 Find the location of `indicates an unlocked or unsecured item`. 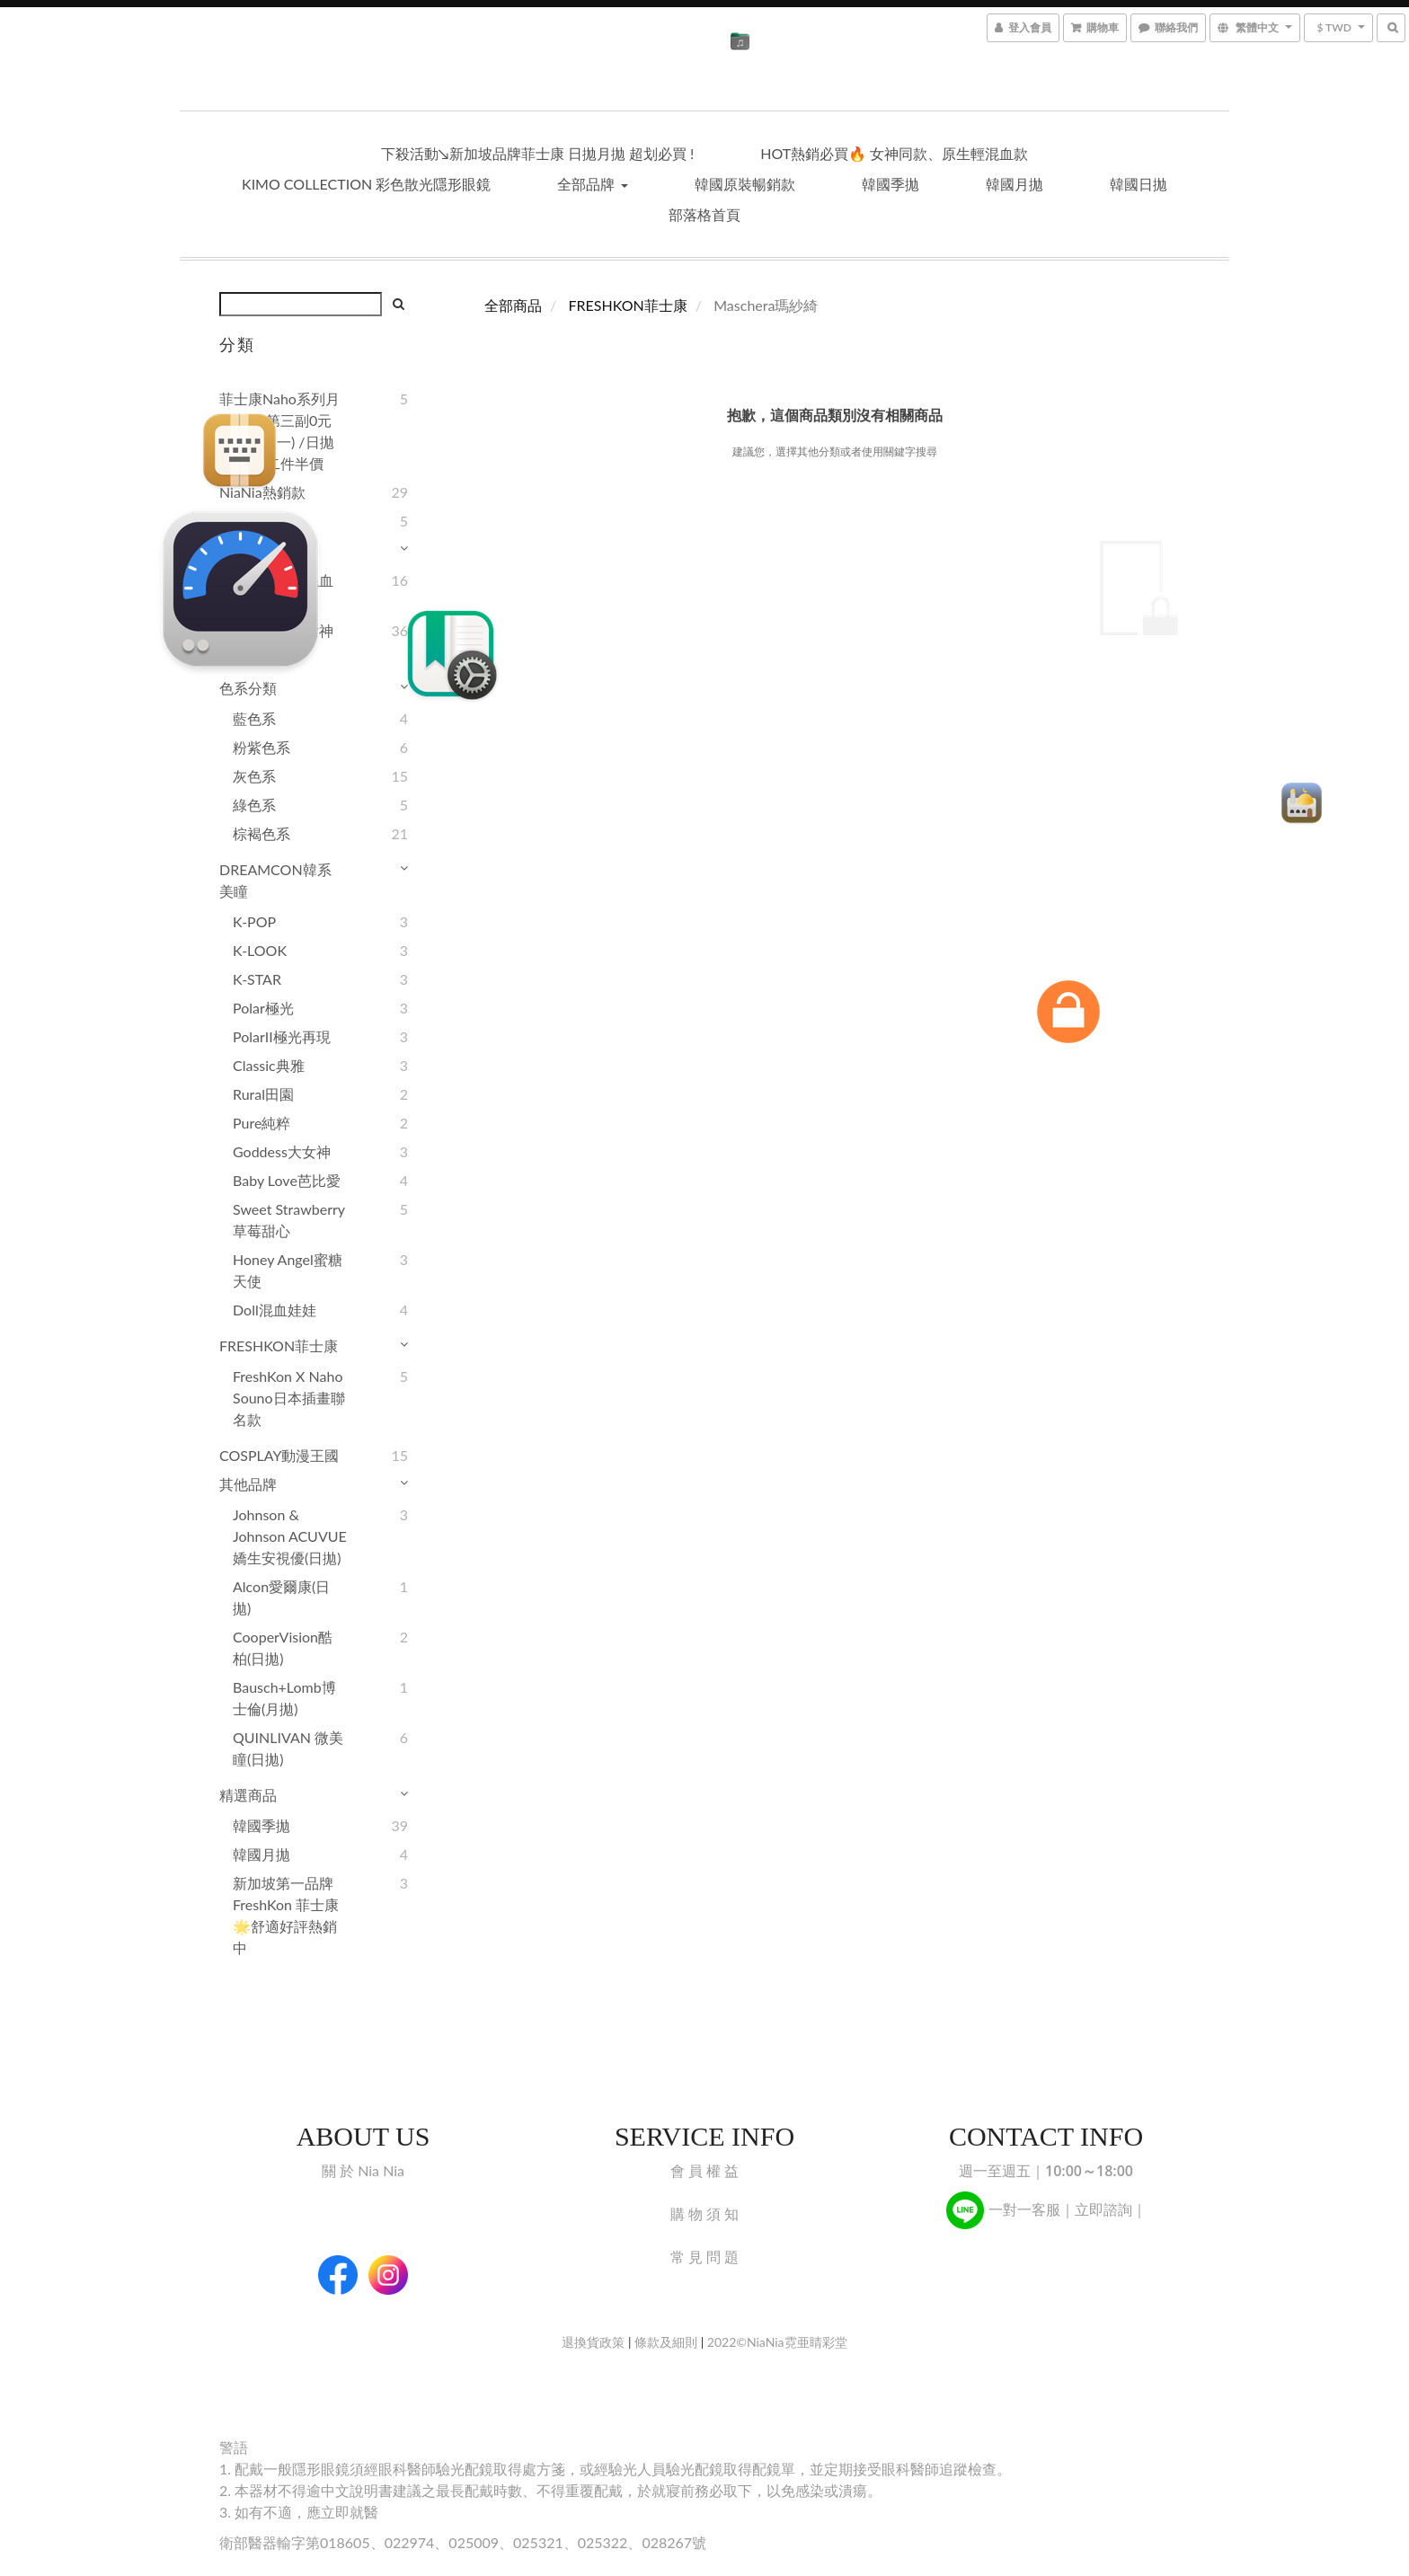

indicates an unlocked or unsecured item is located at coordinates (1068, 1012).